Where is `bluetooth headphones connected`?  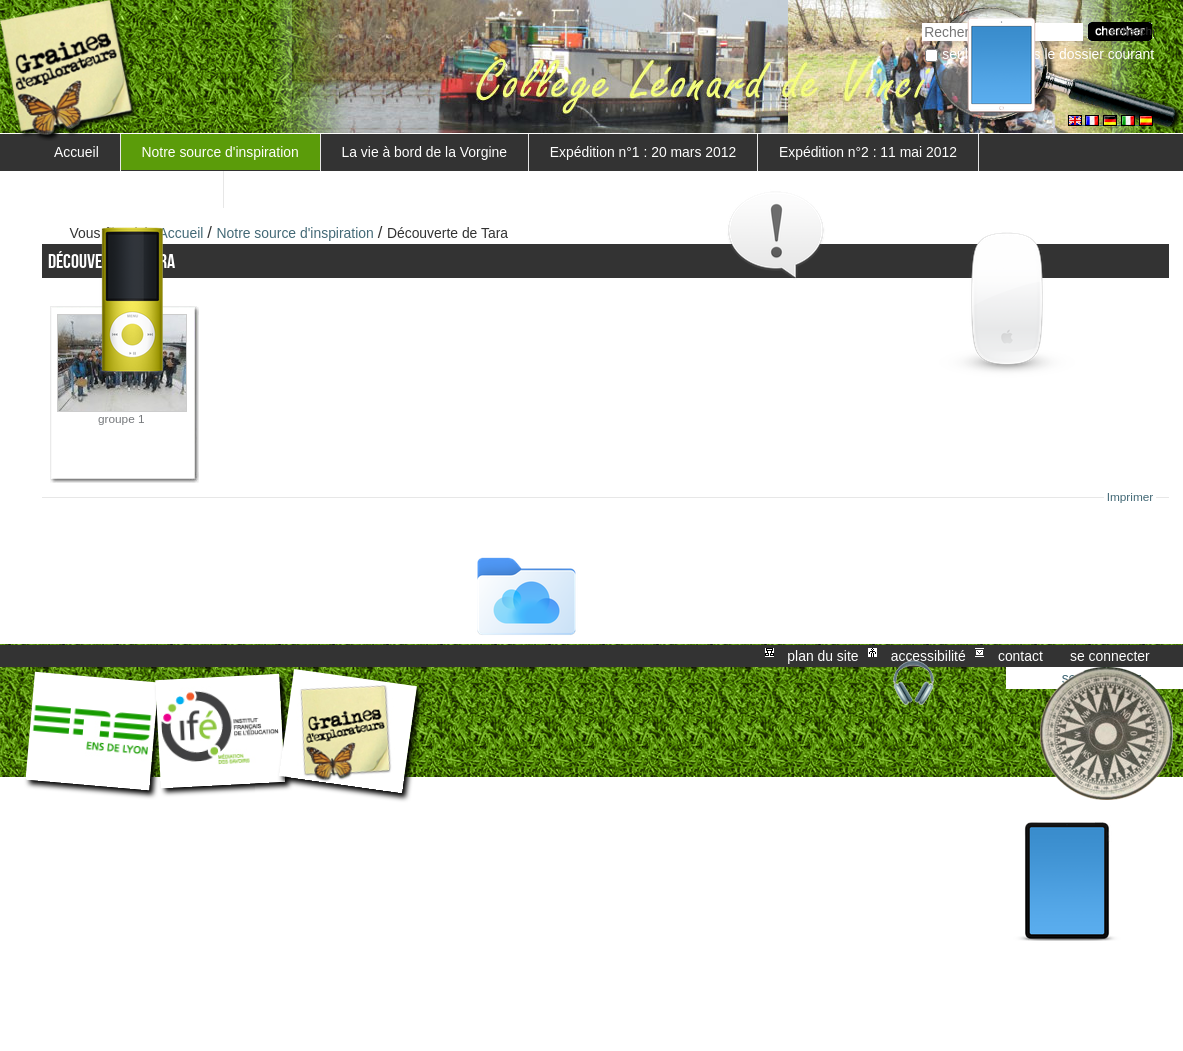 bluetooth headphones connected is located at coordinates (913, 682).